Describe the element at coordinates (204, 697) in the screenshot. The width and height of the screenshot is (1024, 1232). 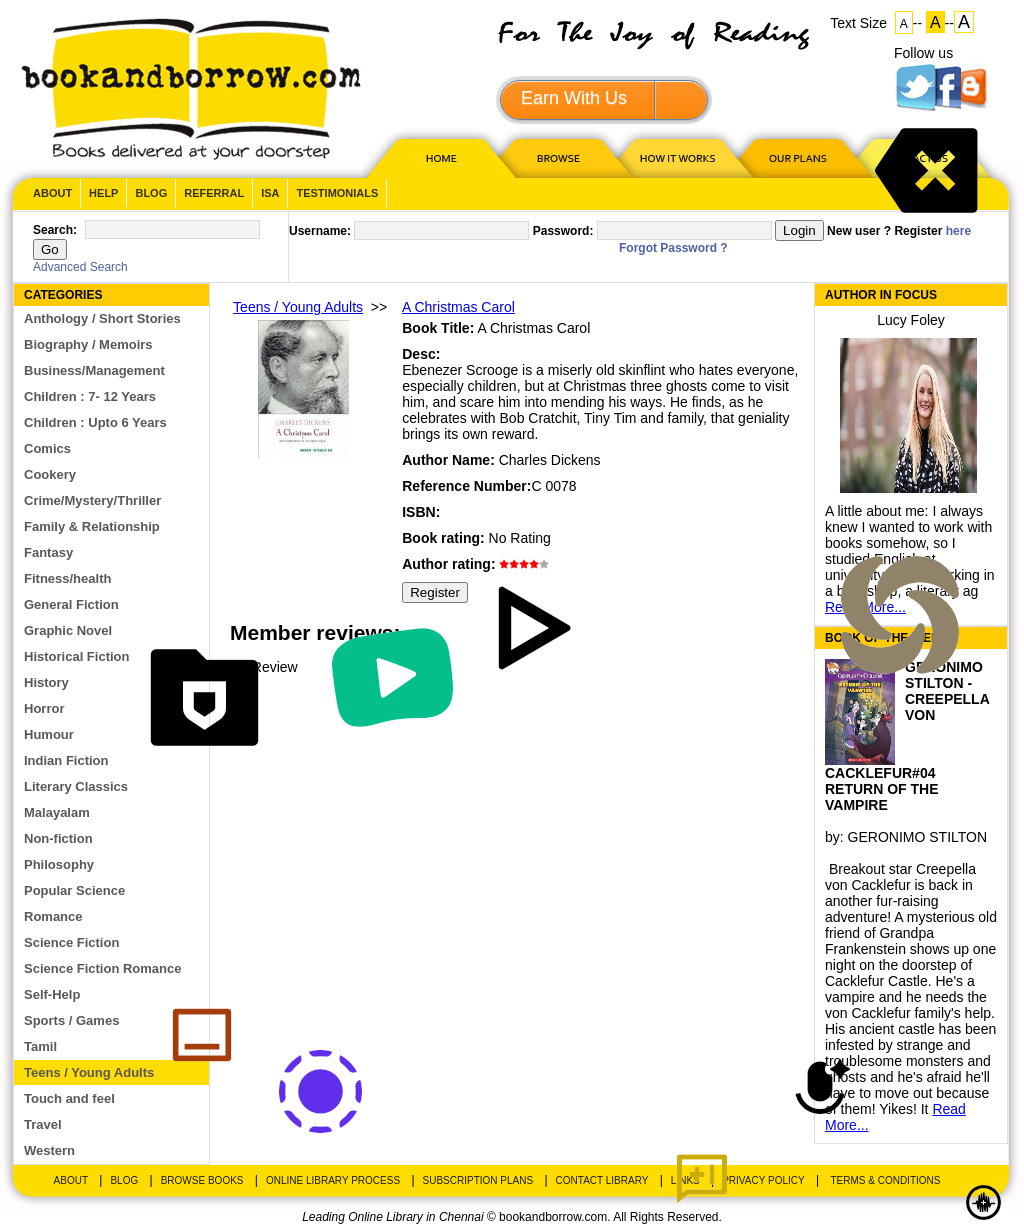
I see `access protected or secure files` at that location.